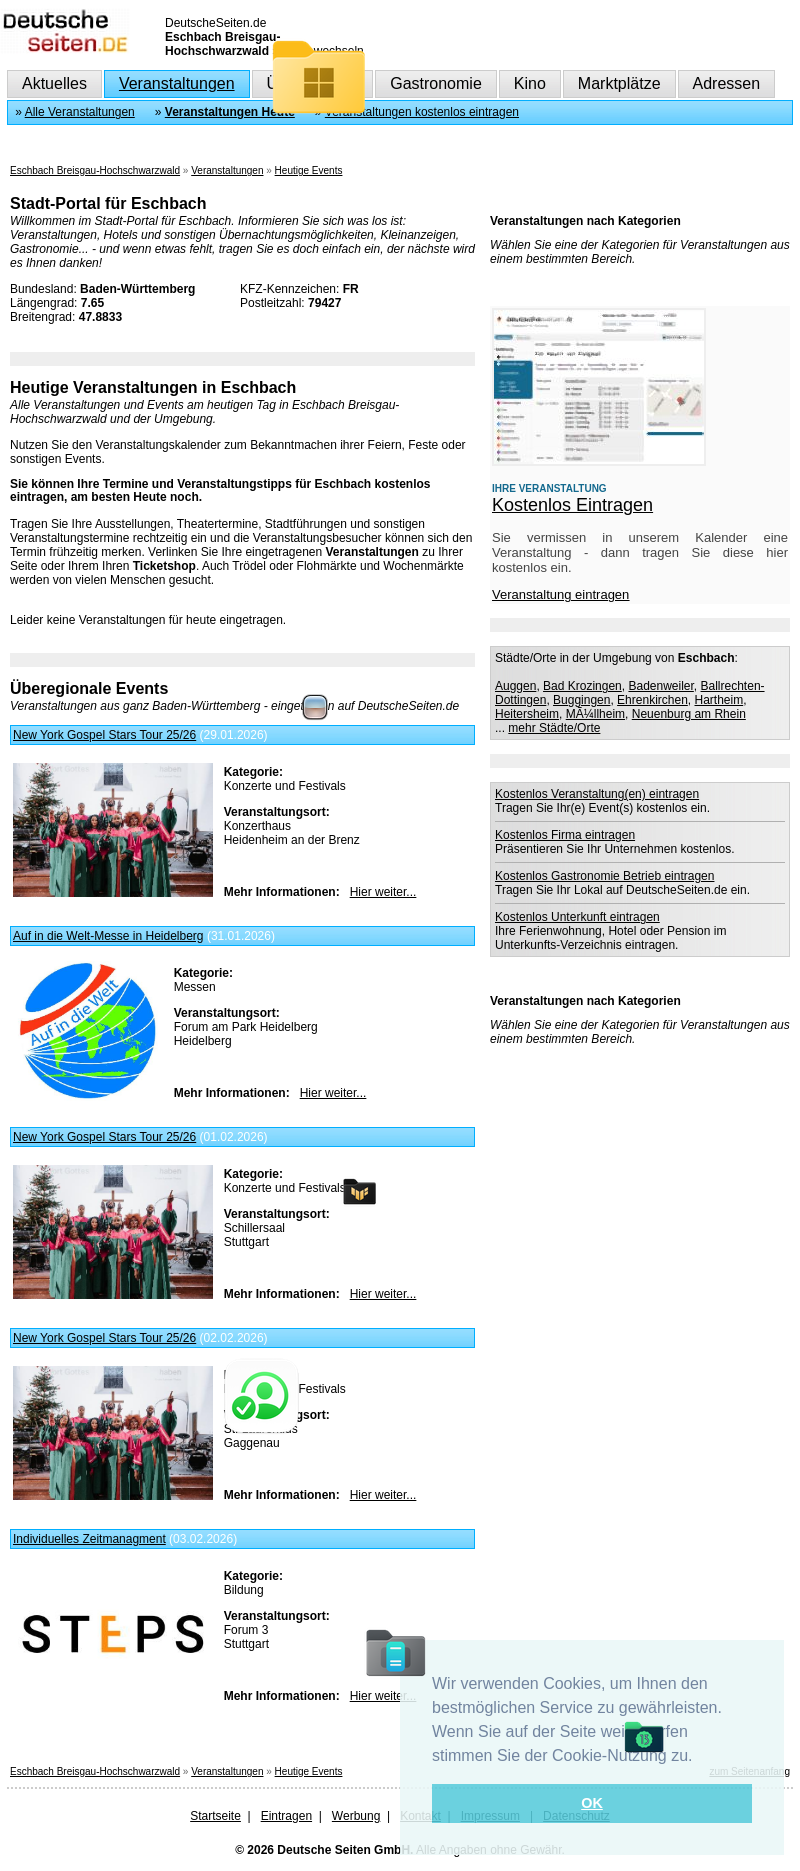  I want to click on open windows system folder, so click(318, 79).